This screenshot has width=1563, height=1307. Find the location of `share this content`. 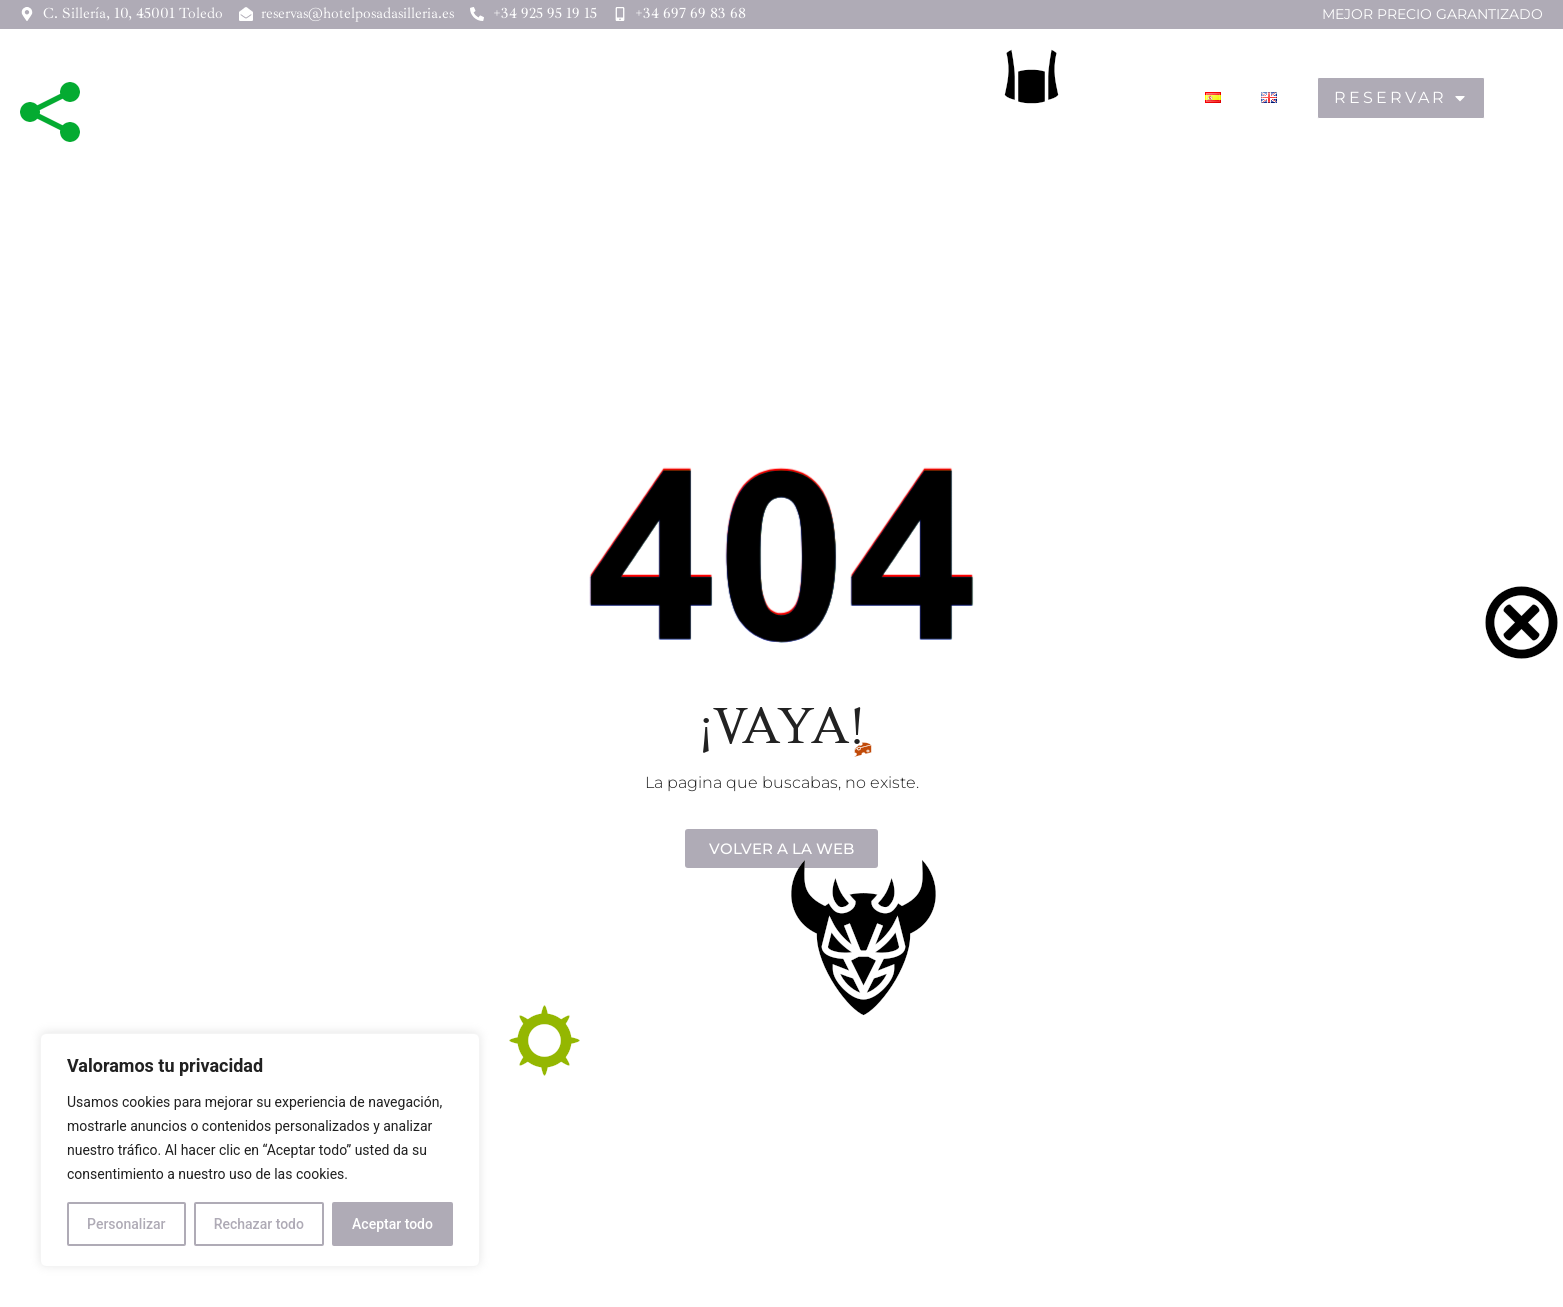

share this content is located at coordinates (50, 112).